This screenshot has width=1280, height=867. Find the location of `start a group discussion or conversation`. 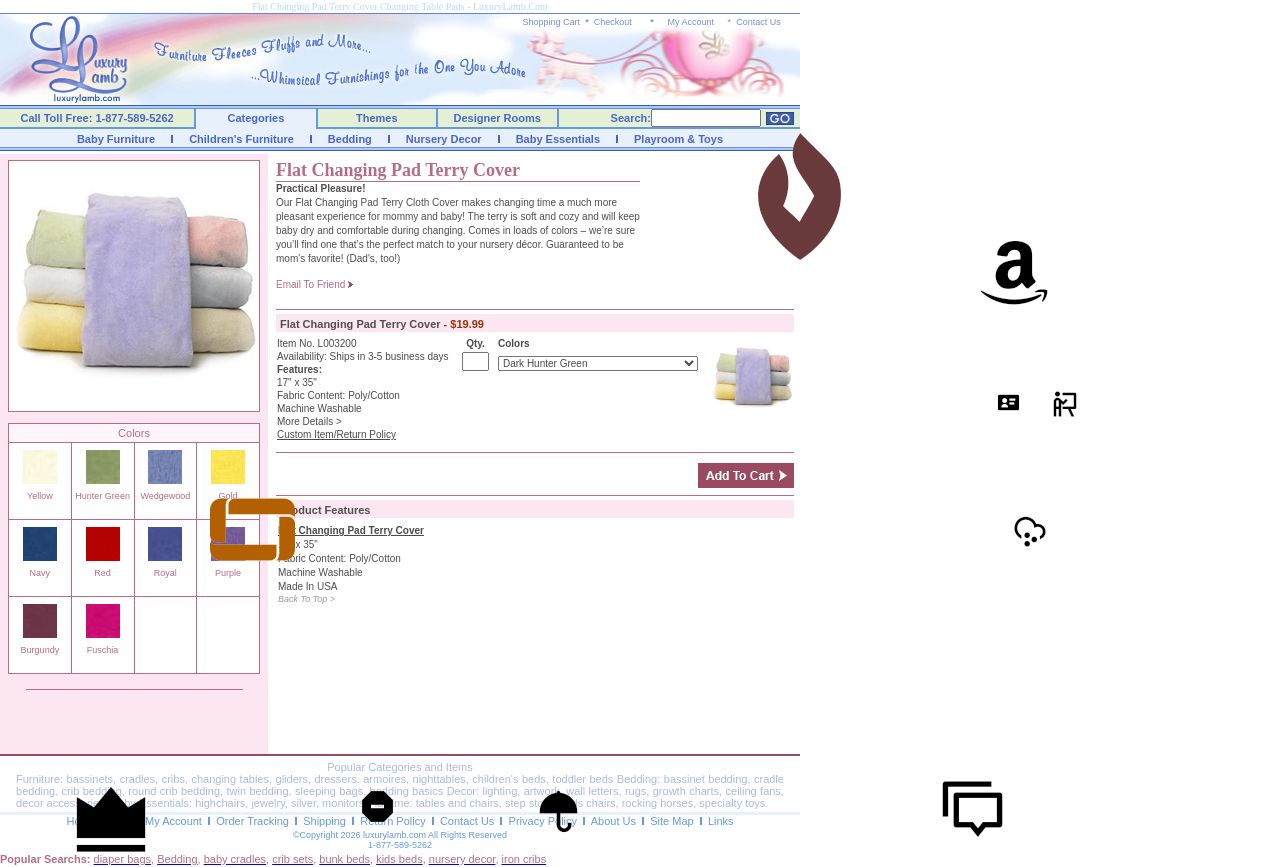

start a group discussion or conversation is located at coordinates (972, 808).